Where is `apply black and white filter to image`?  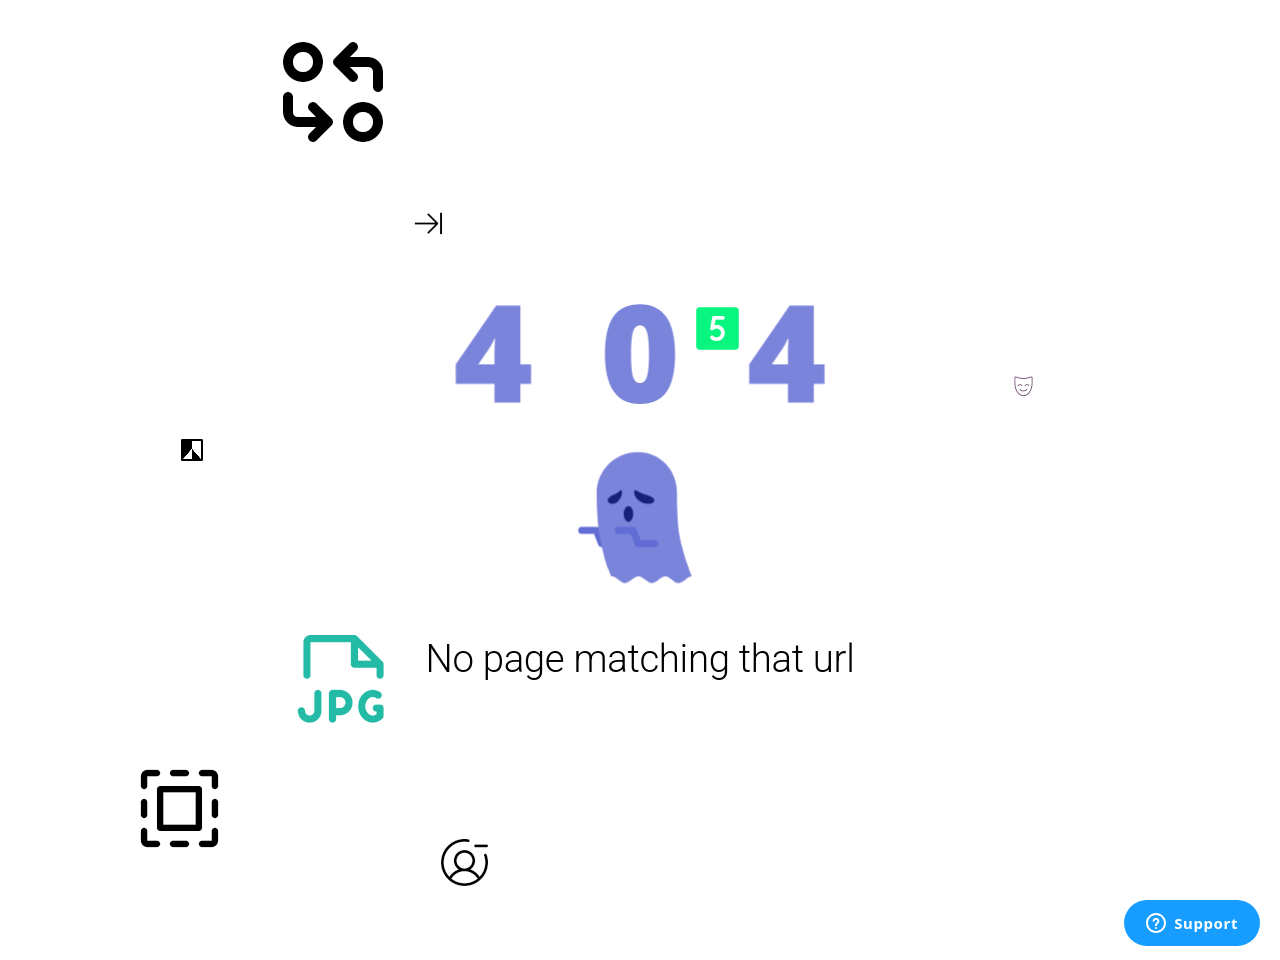 apply black and white filter to image is located at coordinates (192, 450).